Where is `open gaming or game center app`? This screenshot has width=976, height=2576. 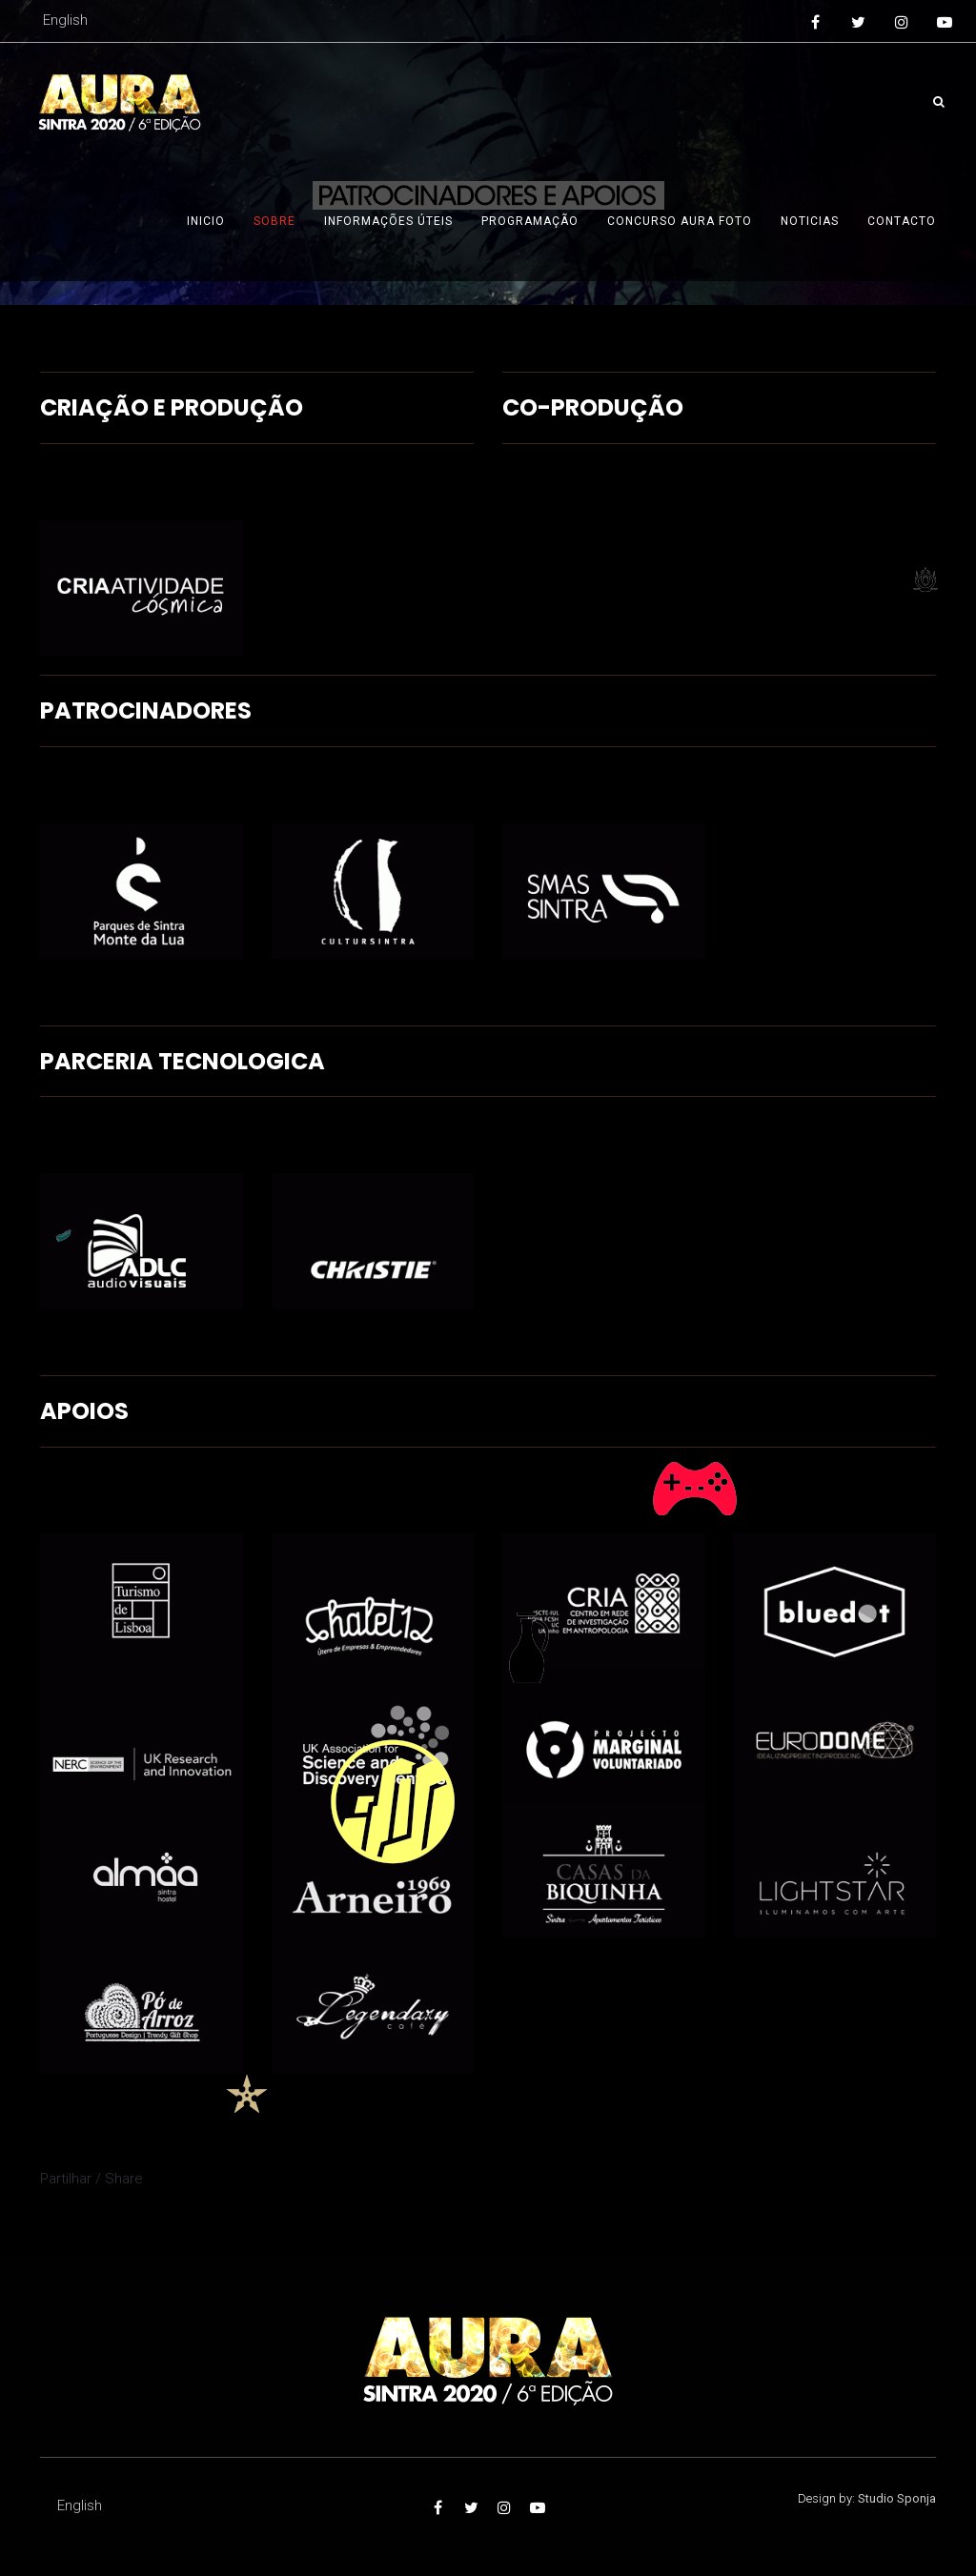 open gaming or game center app is located at coordinates (695, 1489).